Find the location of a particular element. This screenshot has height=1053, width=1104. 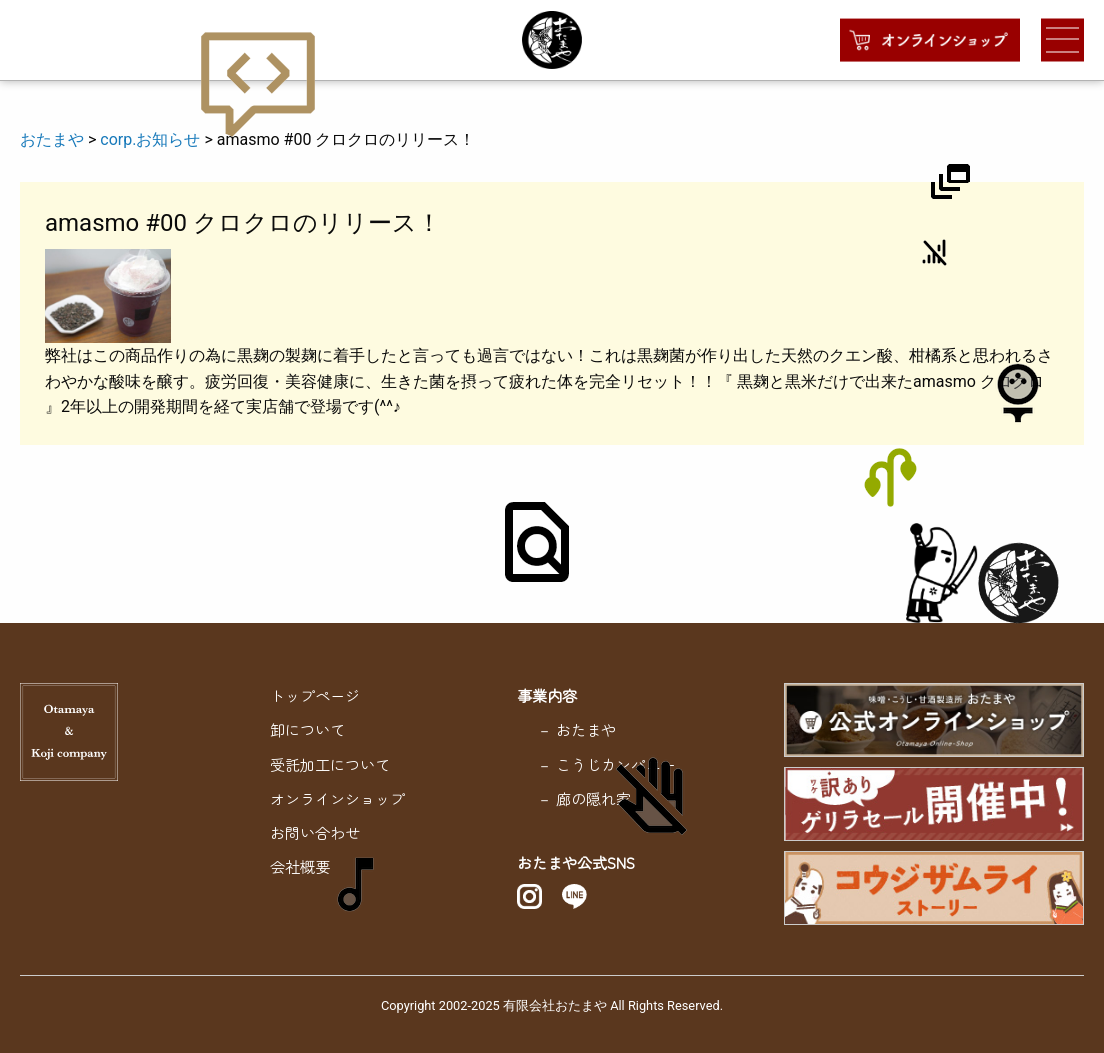

no cellular signal available is located at coordinates (935, 253).